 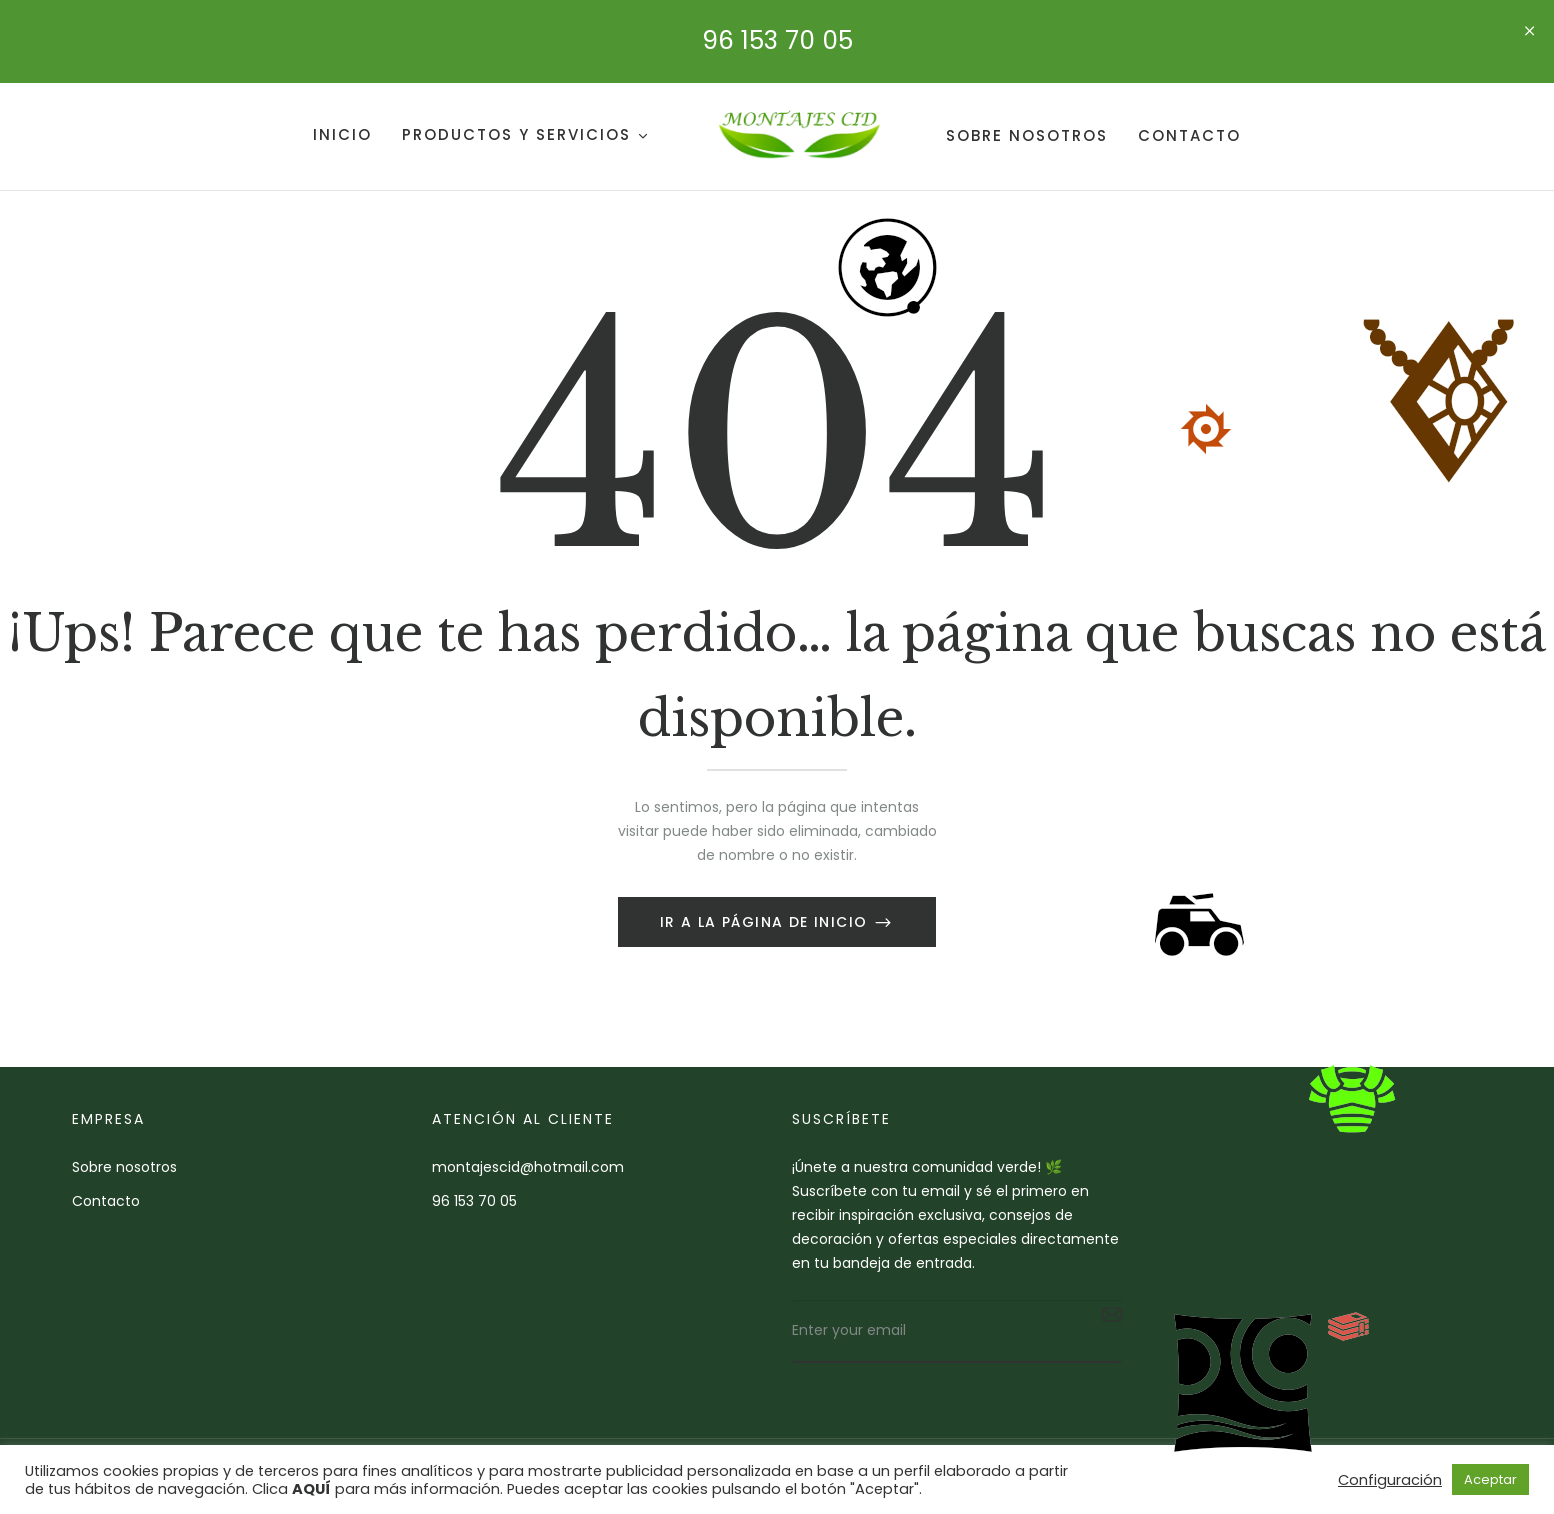 What do you see at coordinates (1243, 1383) in the screenshot?
I see `decorative game UI element or background pattern` at bounding box center [1243, 1383].